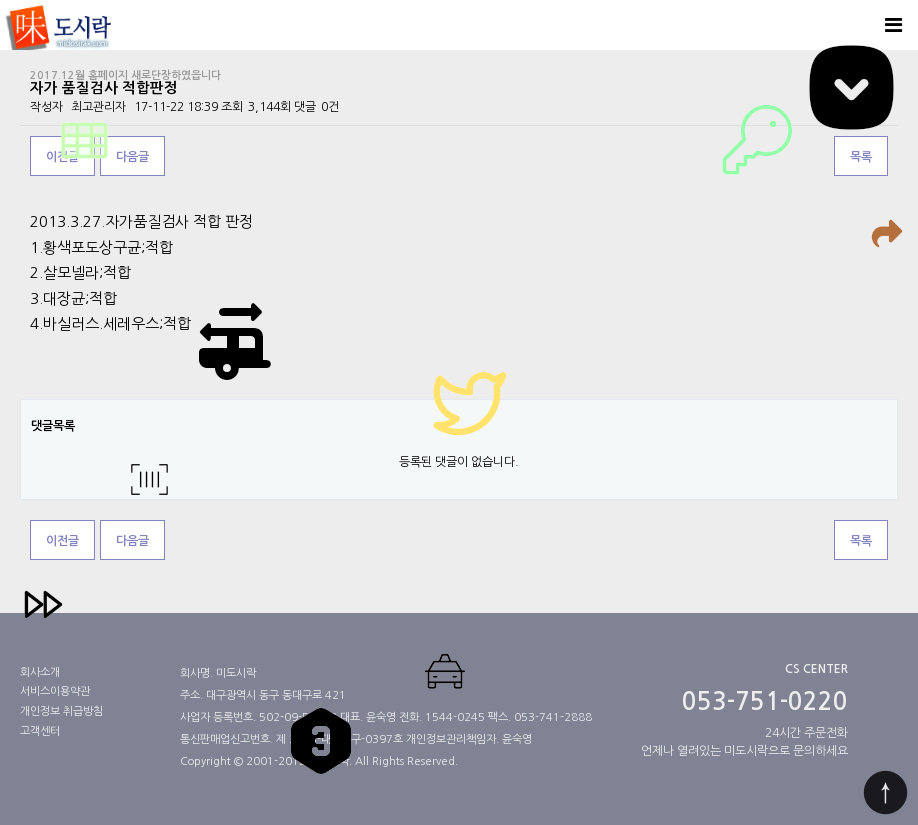  Describe the element at coordinates (43, 604) in the screenshot. I see `skip forward in media playback` at that location.